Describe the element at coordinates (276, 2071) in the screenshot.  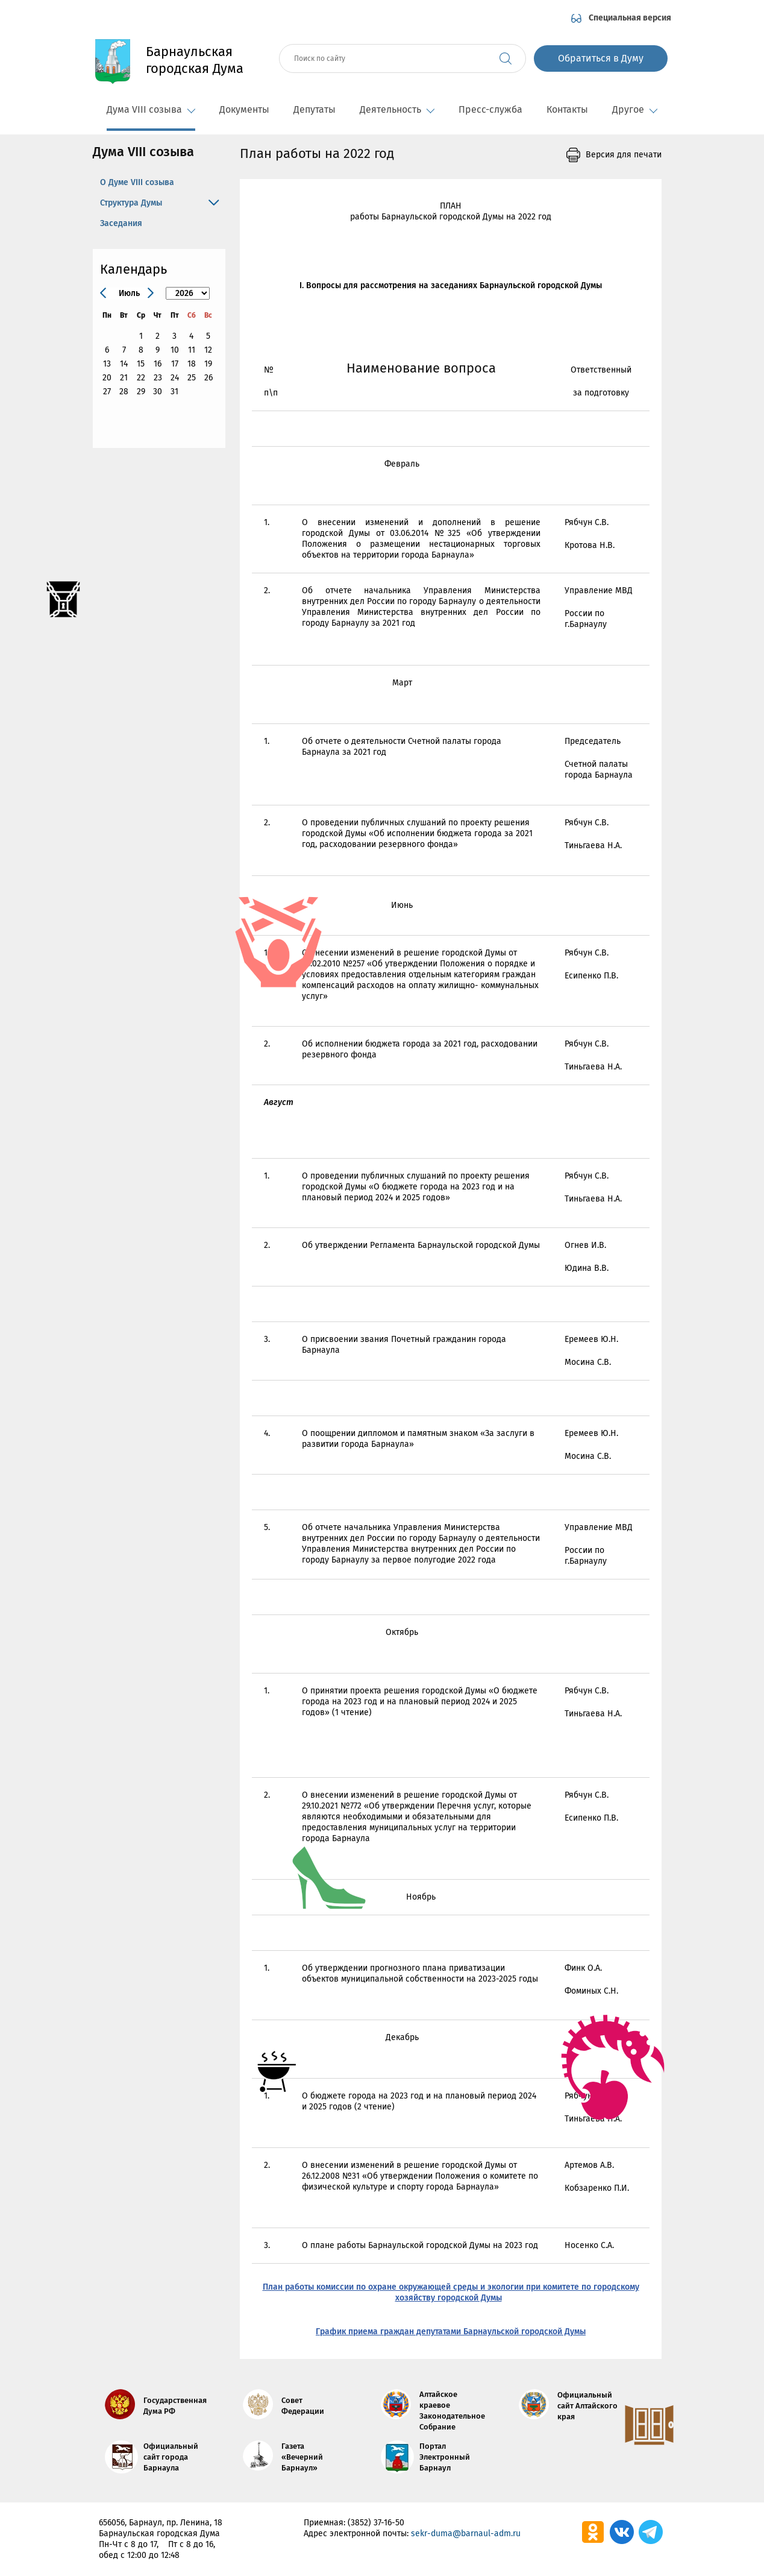
I see `browse outdoor cooking or grilling recipes` at that location.